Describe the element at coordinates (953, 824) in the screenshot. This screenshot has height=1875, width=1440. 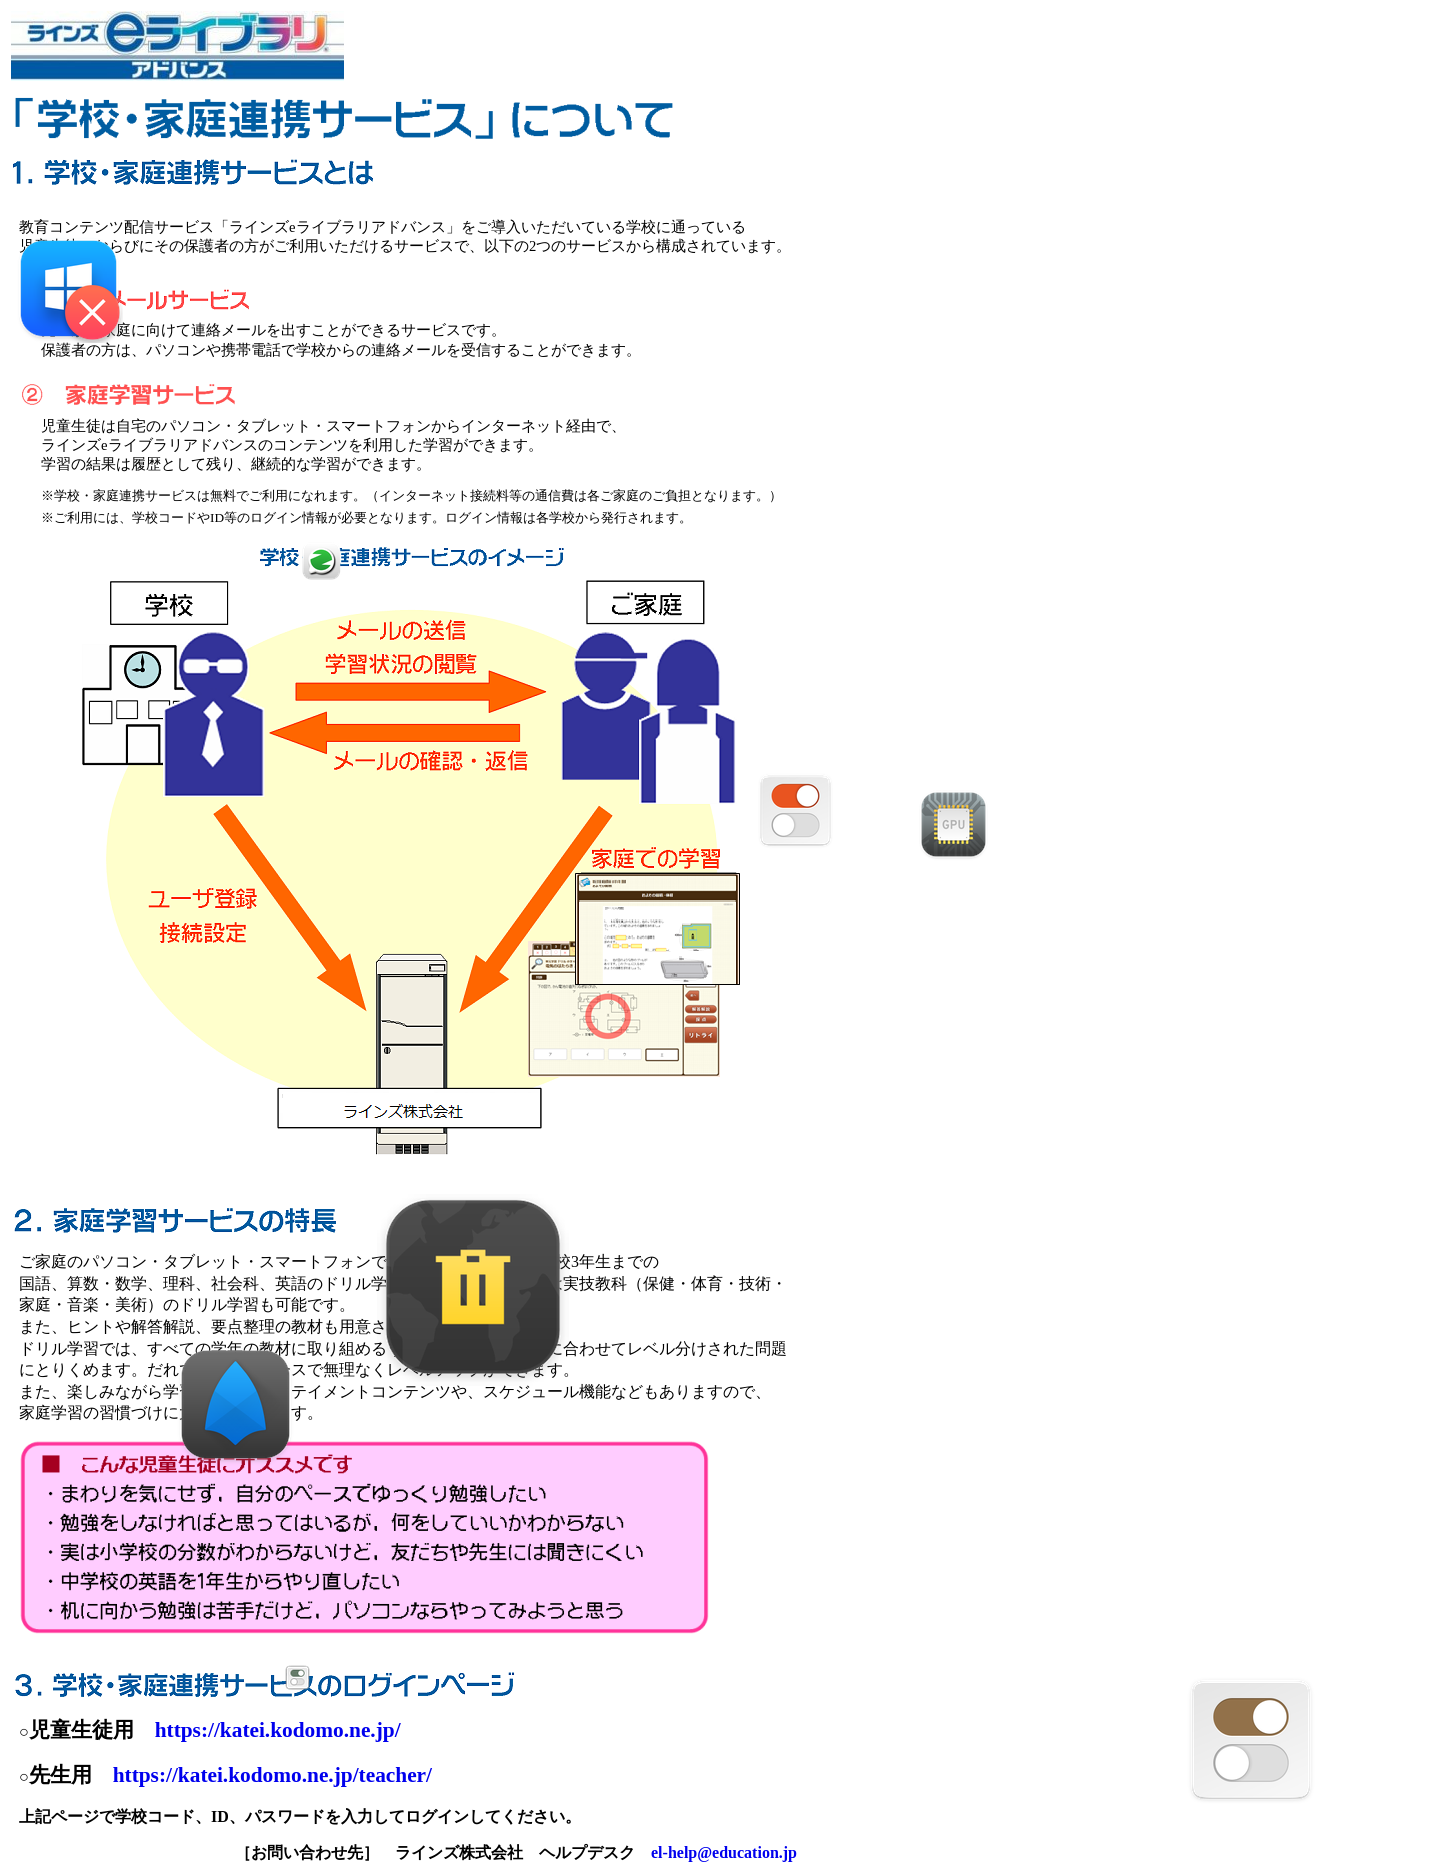
I see `open graphics card driver settings` at that location.